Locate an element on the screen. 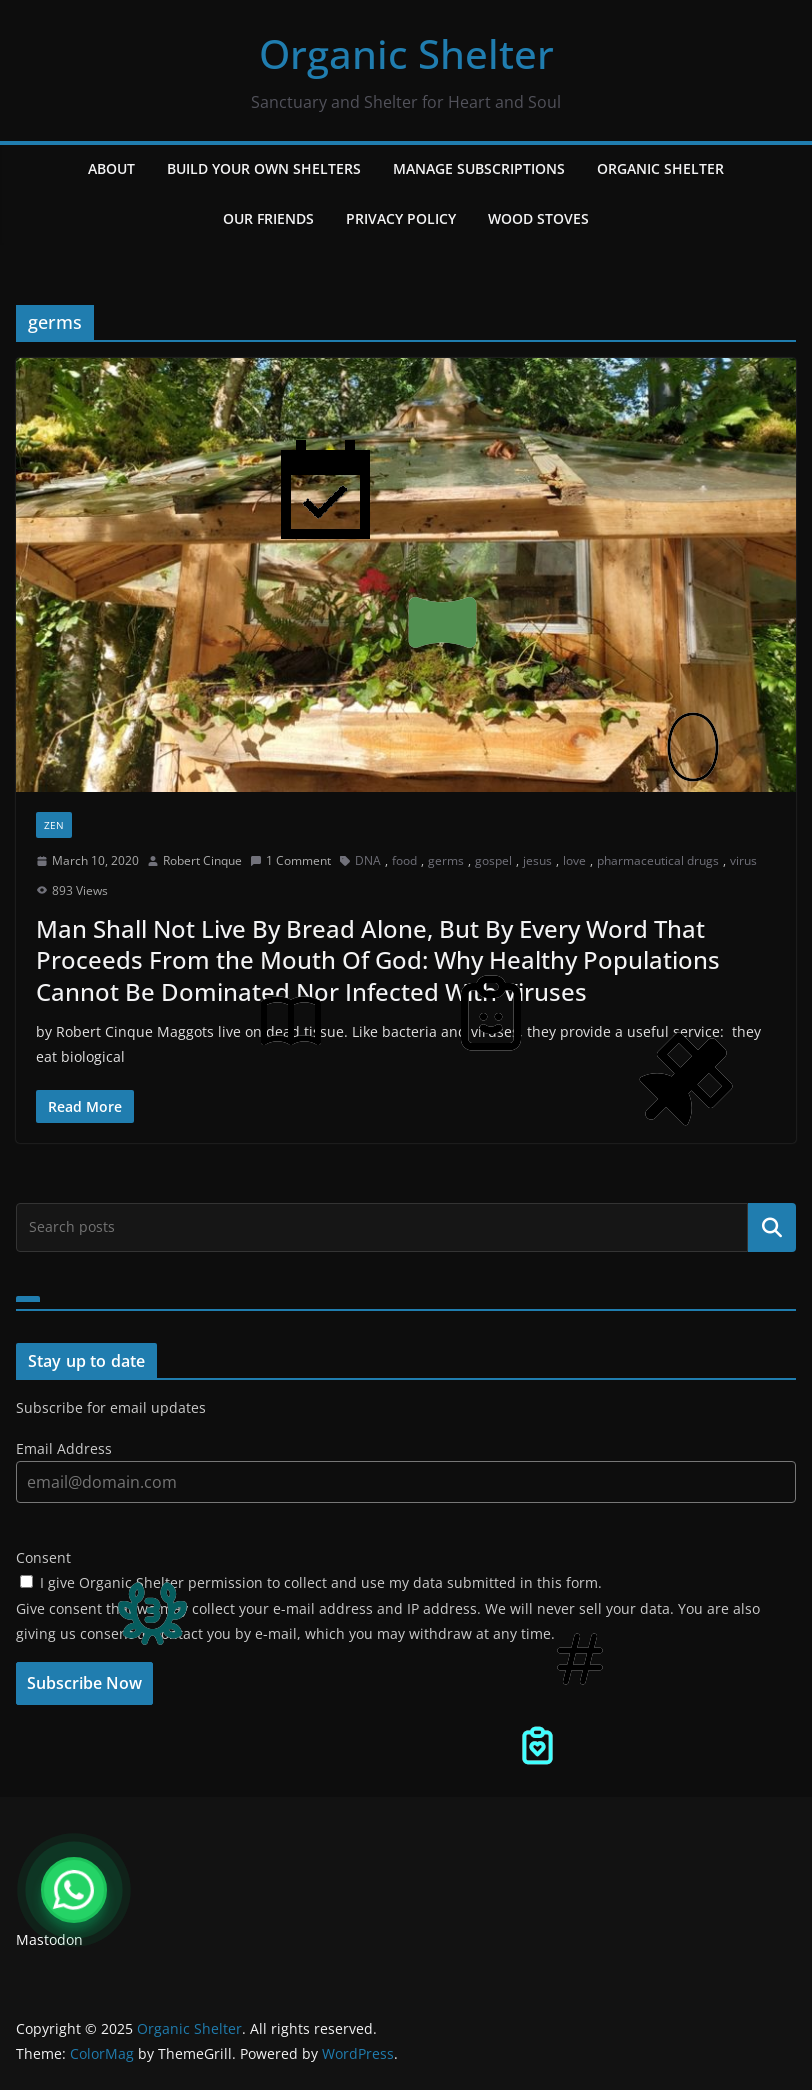  access satellite connection settings is located at coordinates (686, 1079).